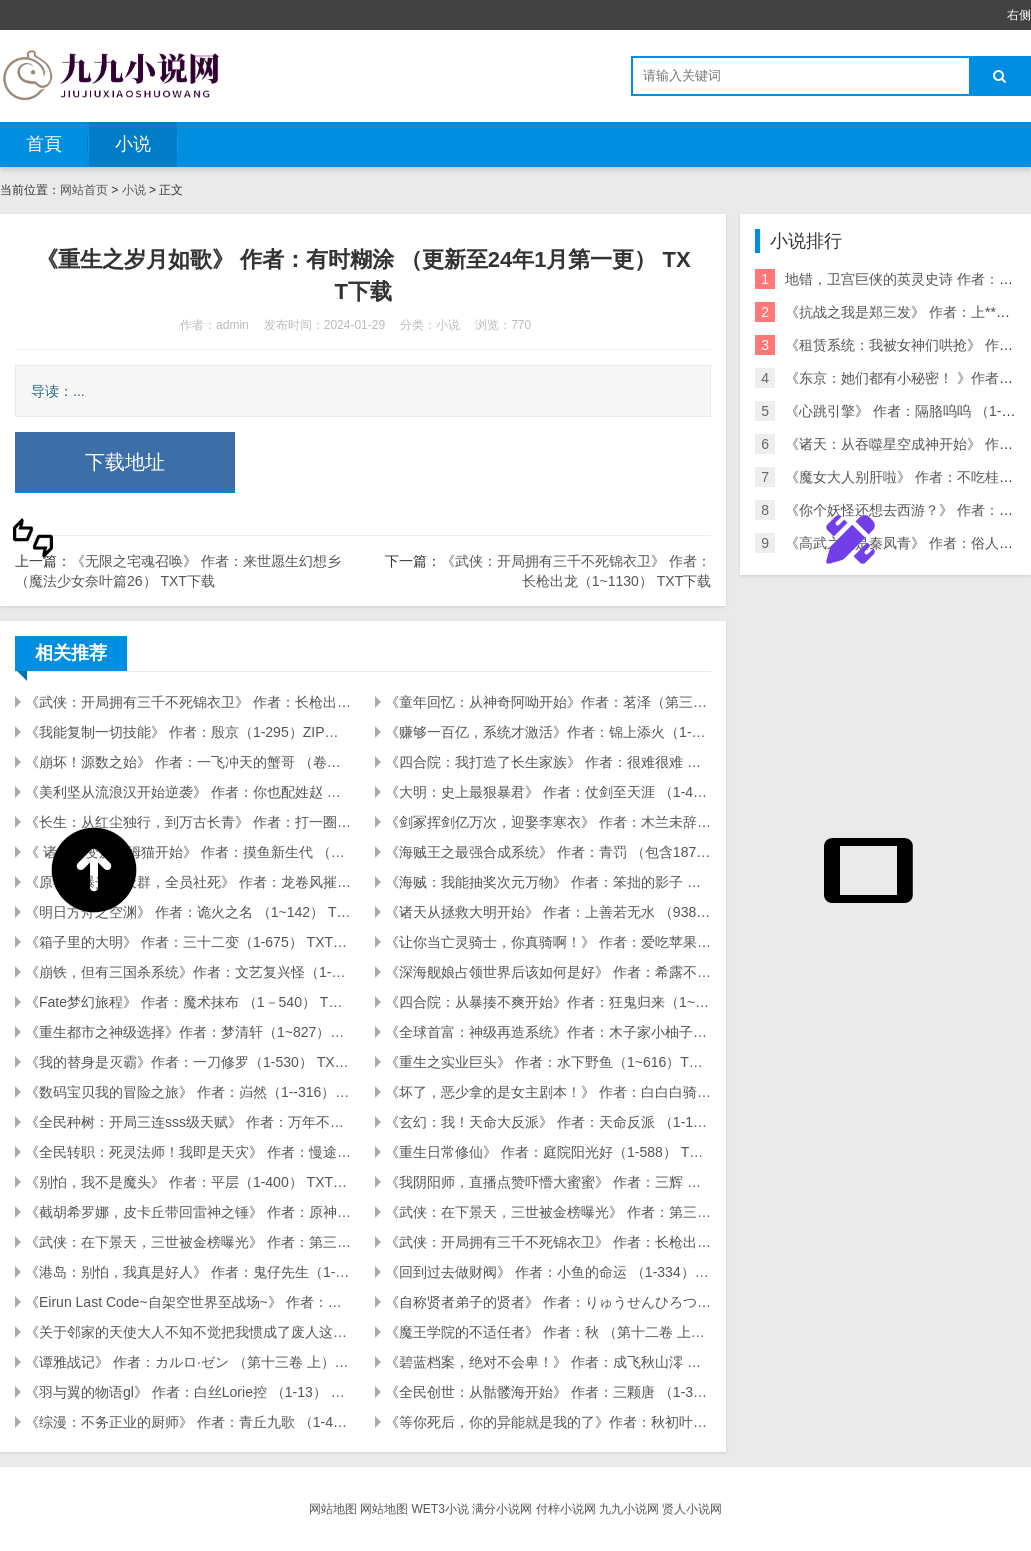 The image size is (1031, 1551). What do you see at coordinates (850, 539) in the screenshot?
I see `access design or editing tools` at bounding box center [850, 539].